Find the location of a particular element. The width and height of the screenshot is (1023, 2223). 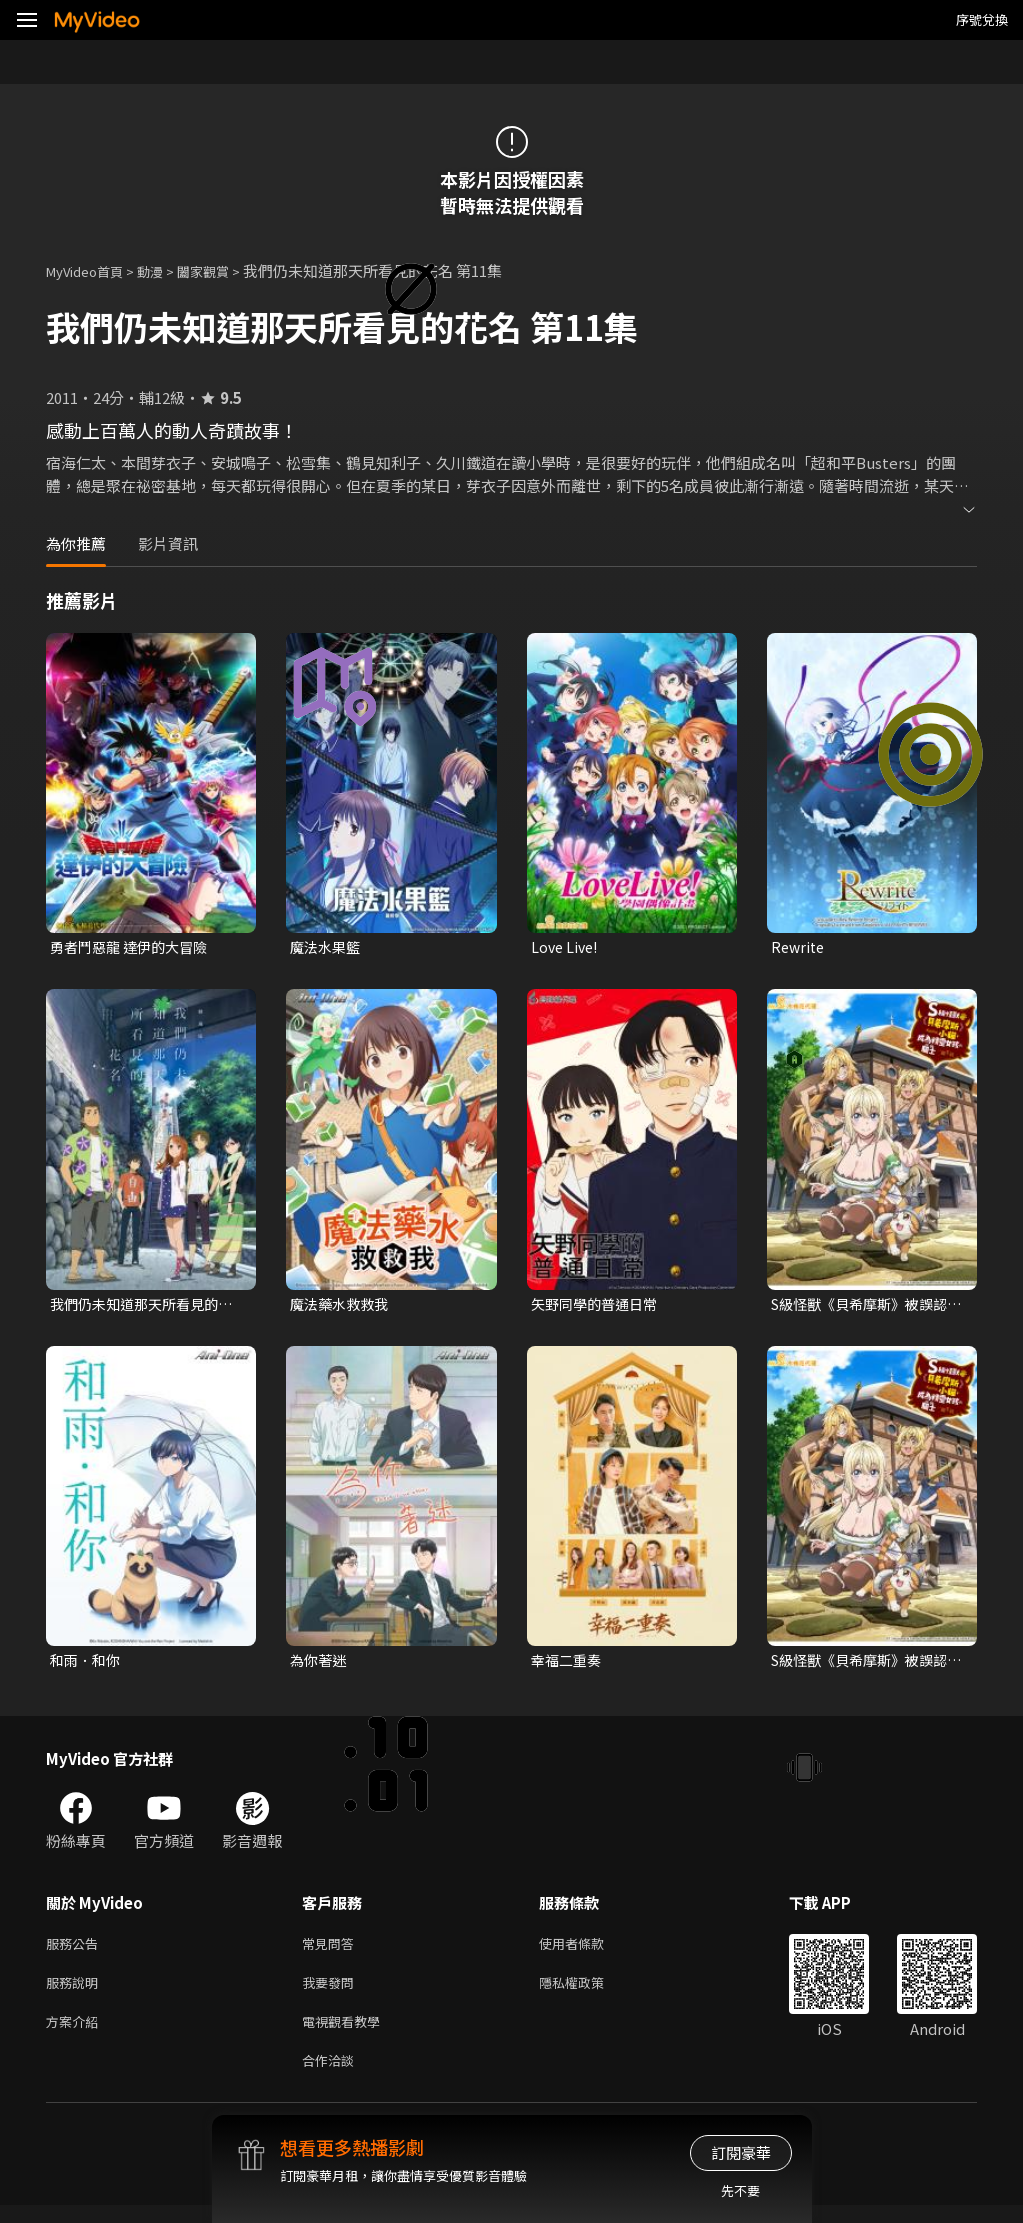

view or access binary/raw data is located at coordinates (386, 1764).